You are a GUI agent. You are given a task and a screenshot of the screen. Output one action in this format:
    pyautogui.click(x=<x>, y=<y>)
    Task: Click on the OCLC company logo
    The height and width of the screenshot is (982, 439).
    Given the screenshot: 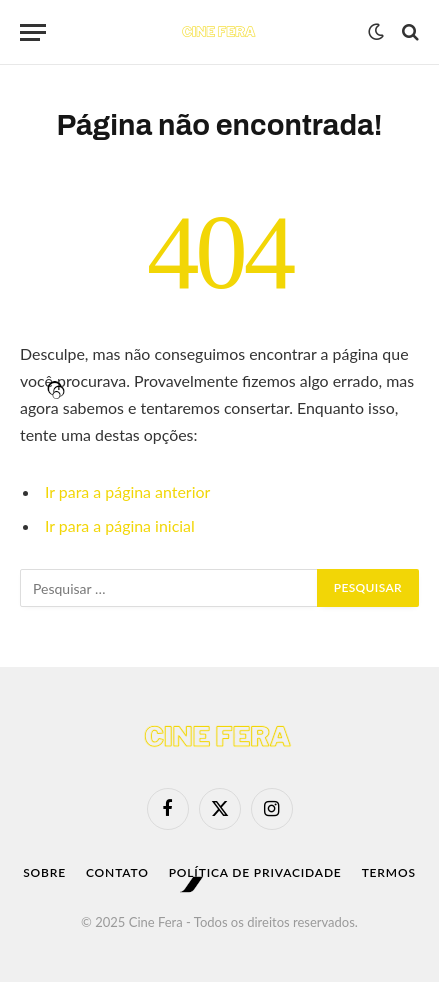 What is the action you would take?
    pyautogui.click(x=56, y=390)
    